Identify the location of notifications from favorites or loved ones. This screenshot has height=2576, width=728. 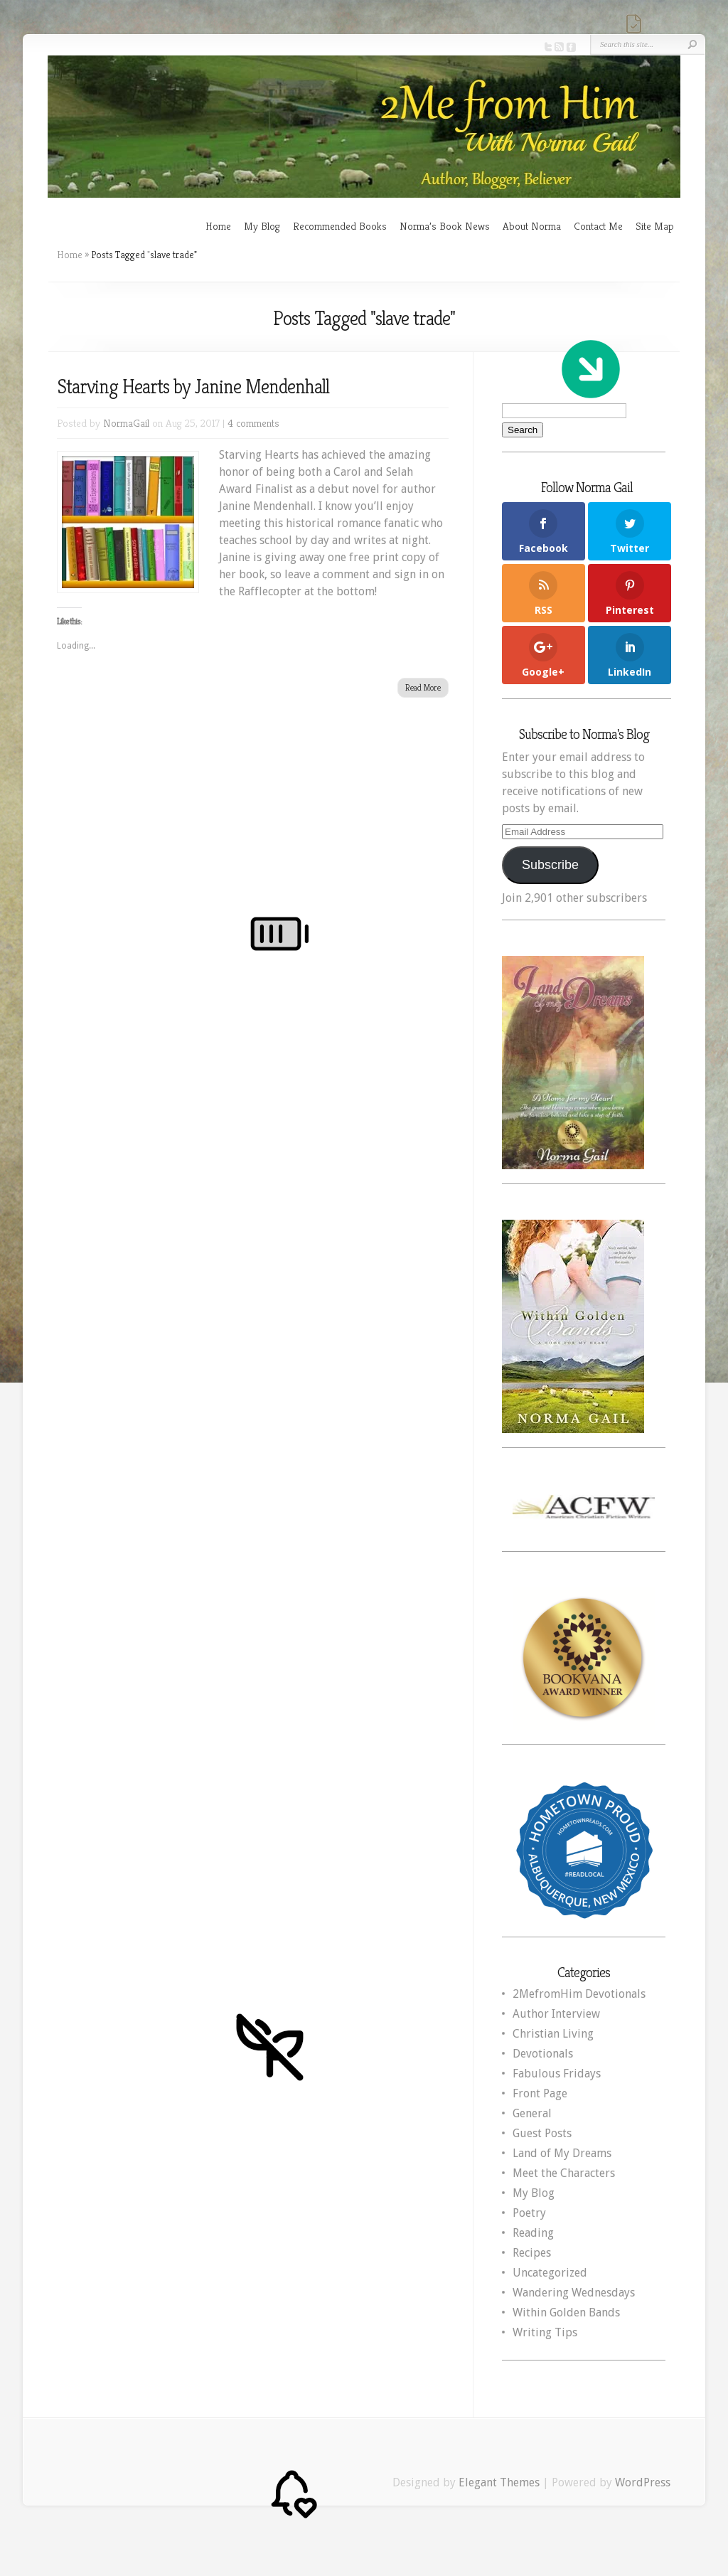
(291, 2493).